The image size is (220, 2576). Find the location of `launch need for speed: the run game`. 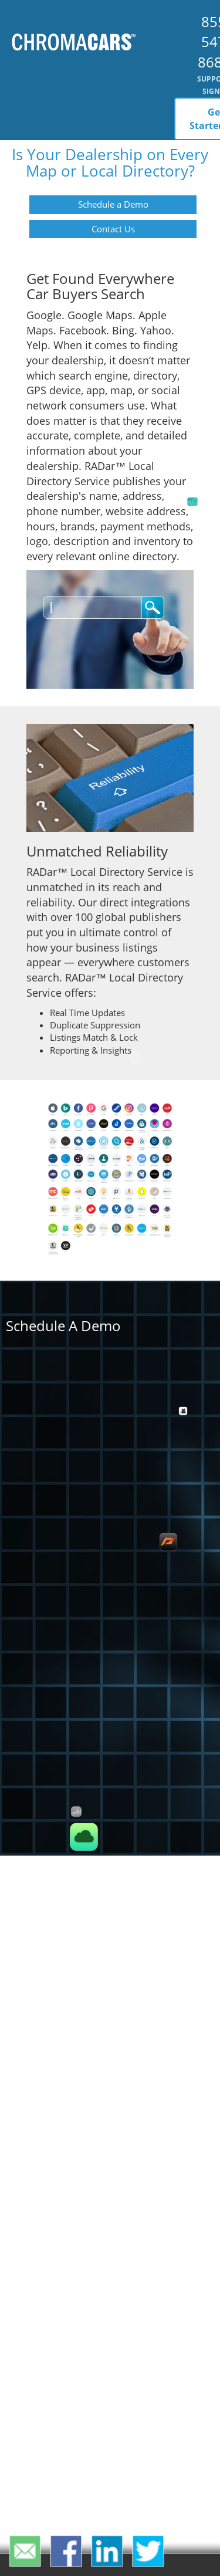

launch need for speed: the run game is located at coordinates (168, 1542).